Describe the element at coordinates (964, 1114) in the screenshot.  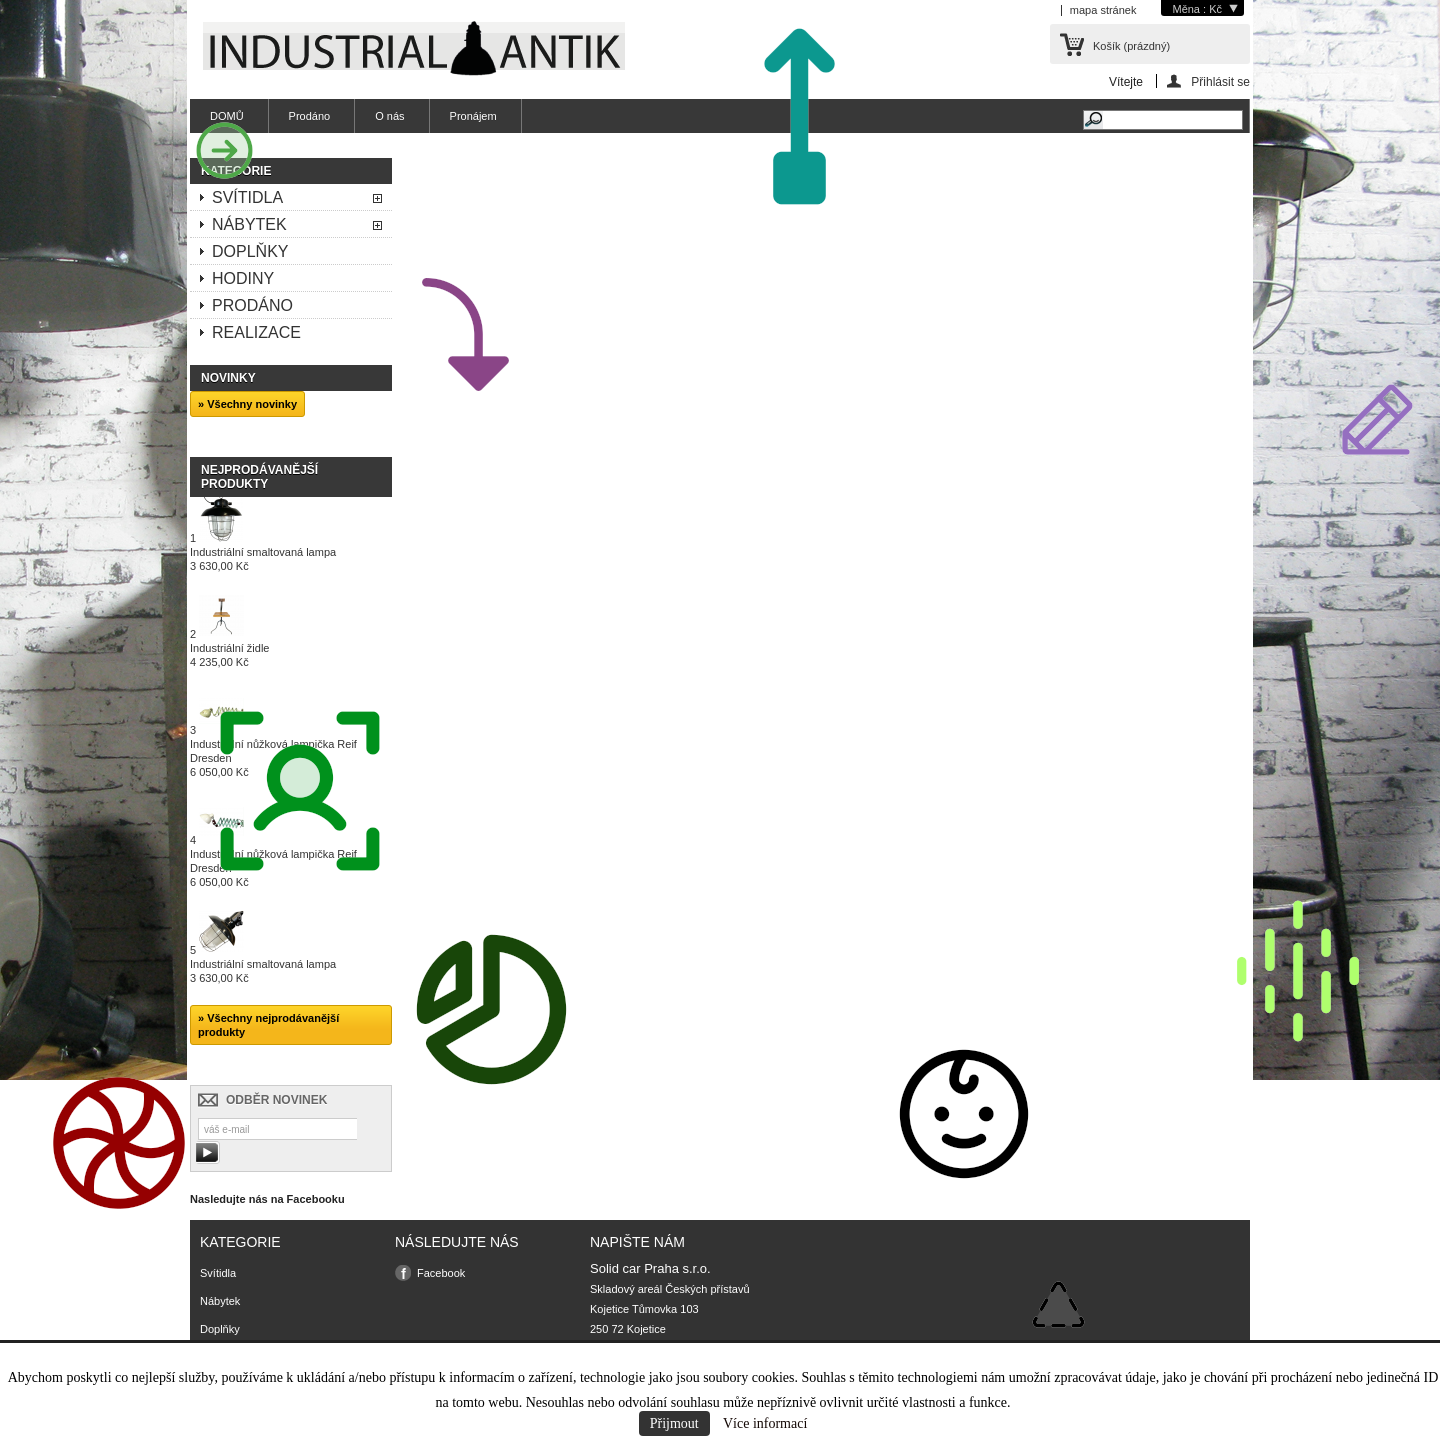
I see `access baby or child-related settings` at that location.